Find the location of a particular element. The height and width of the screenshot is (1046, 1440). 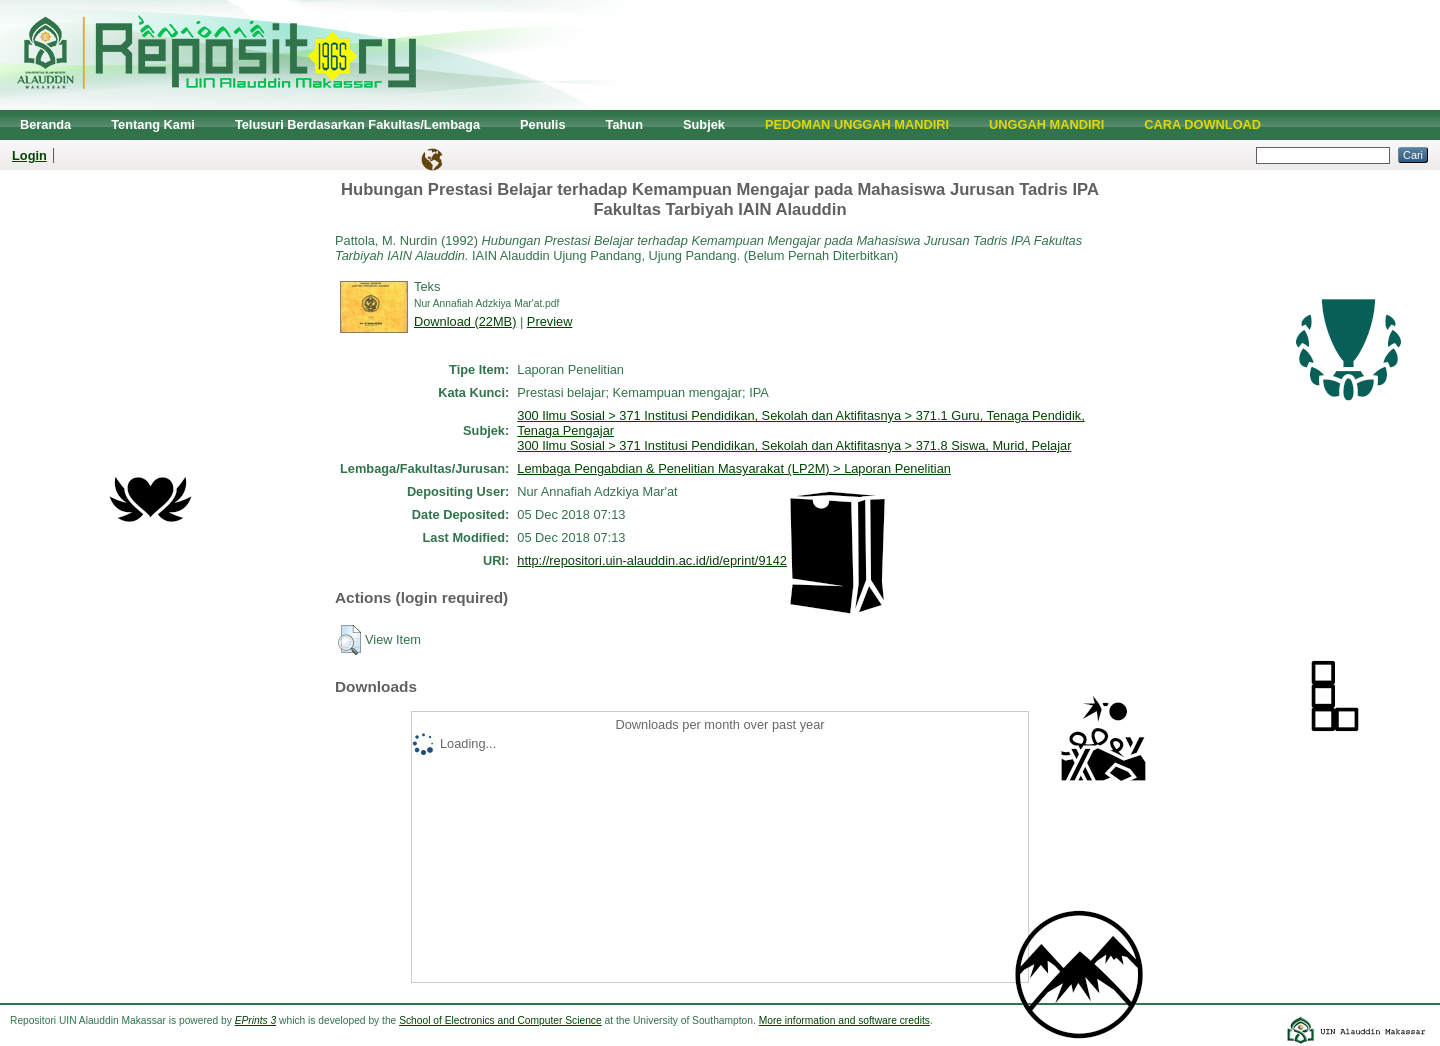

switch to global or worldwide view is located at coordinates (432, 159).